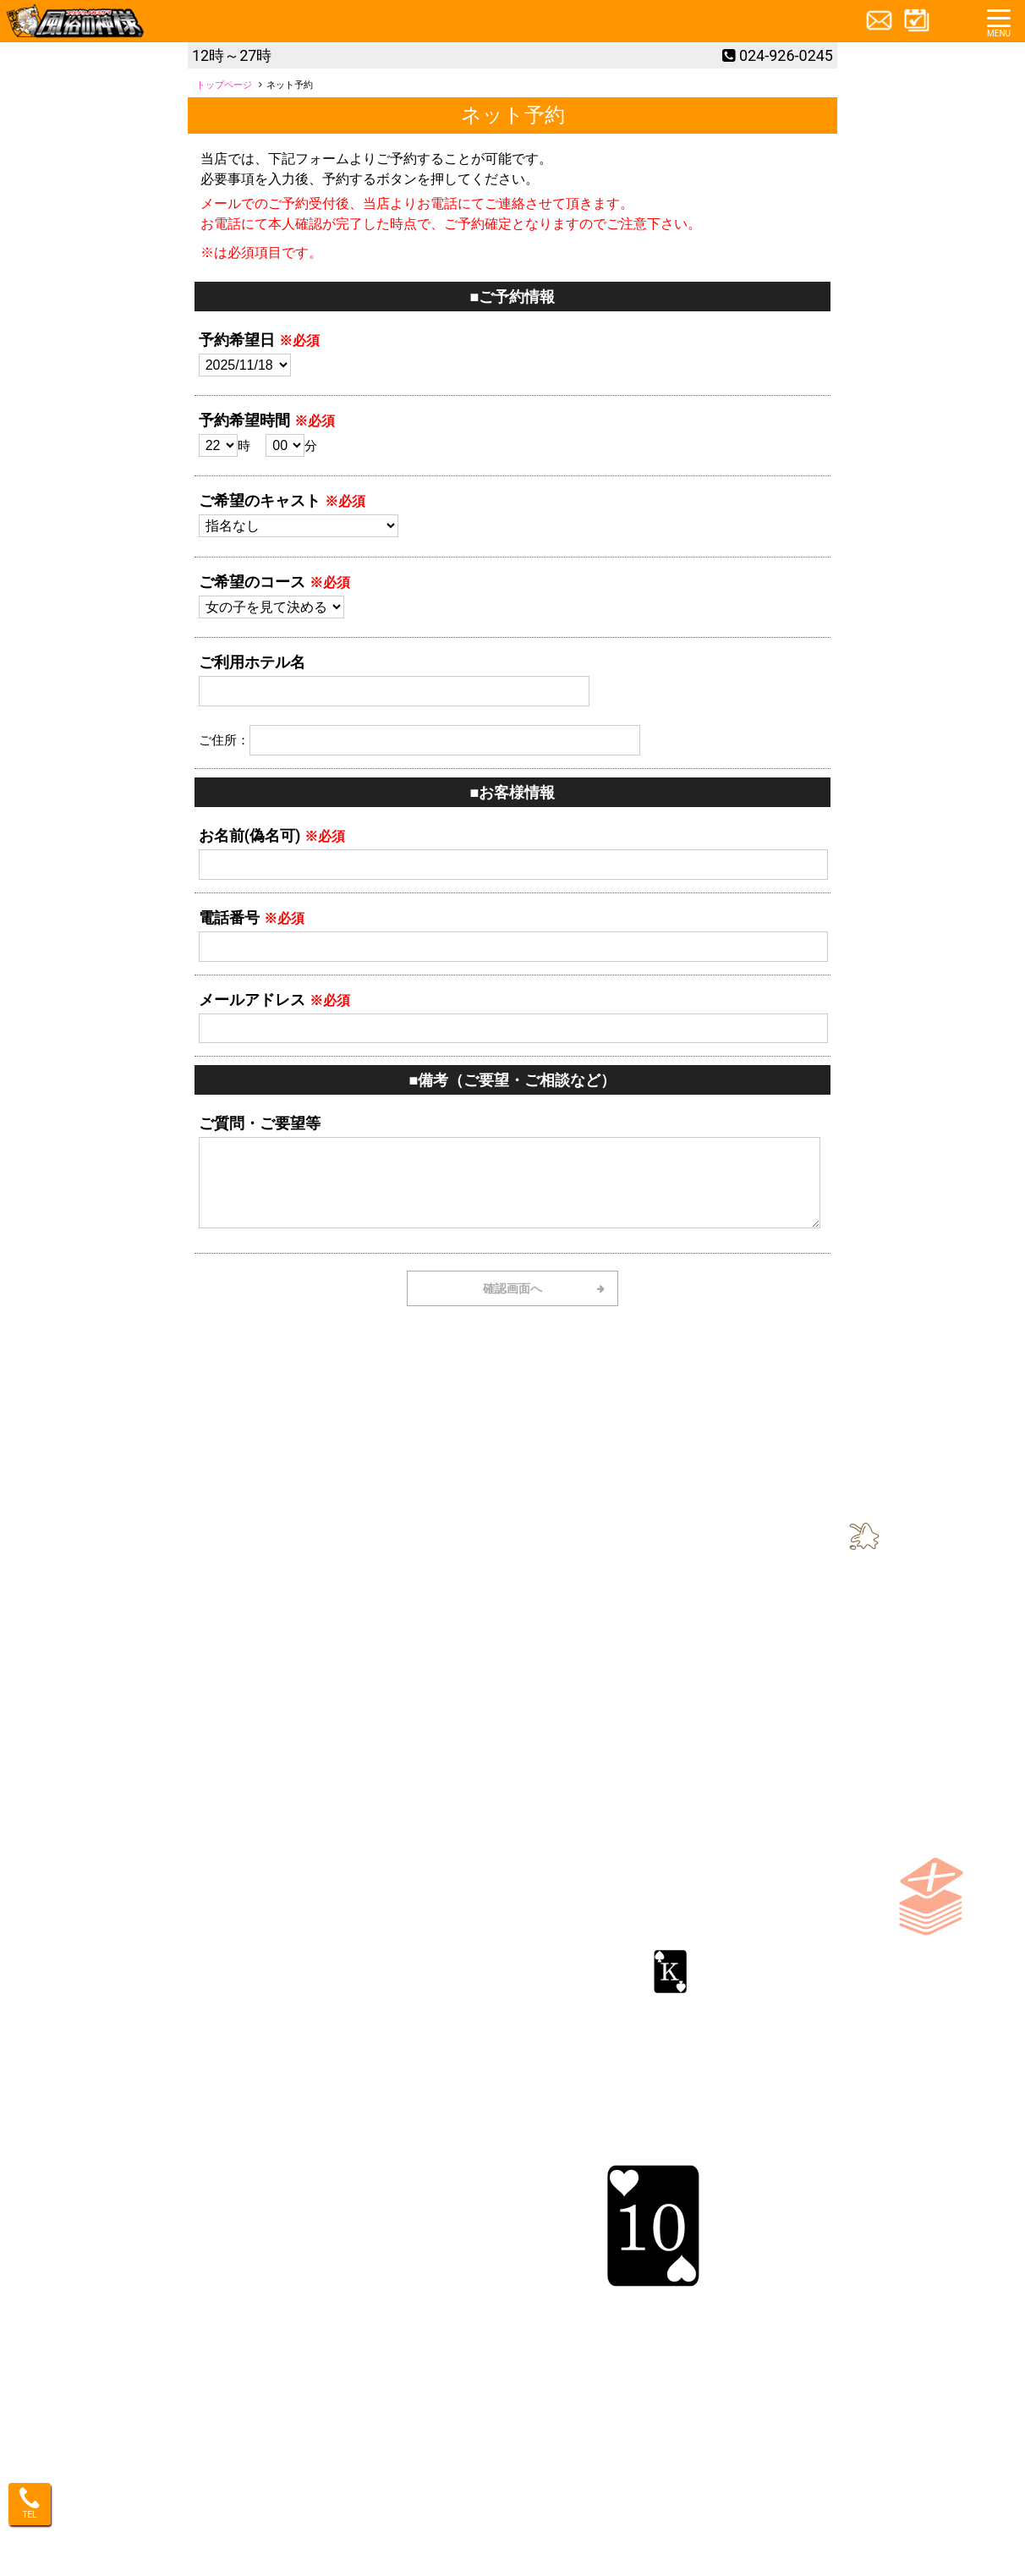 This screenshot has width=1025, height=2576. I want to click on king of spades playing card, so click(670, 1971).